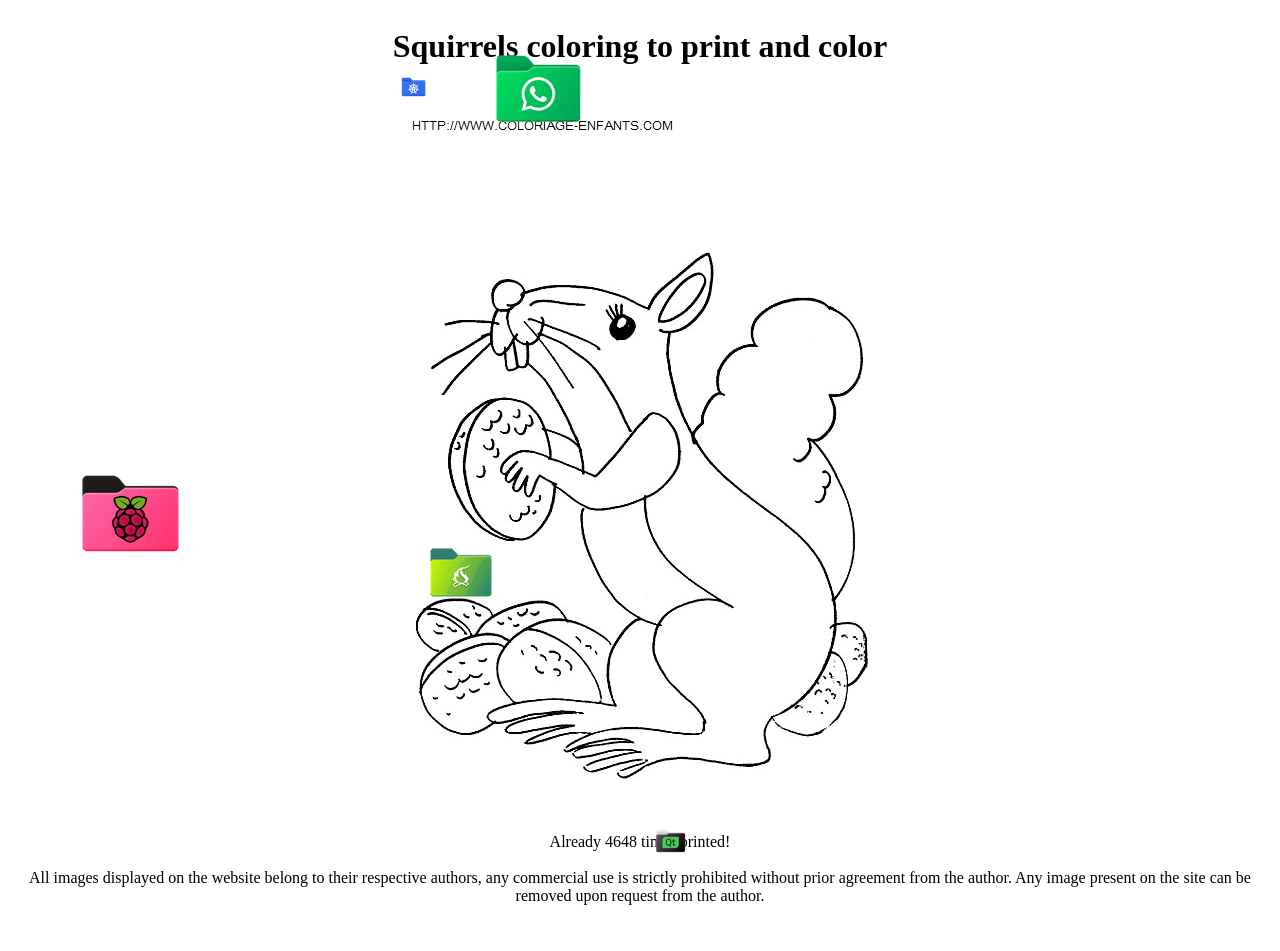 This screenshot has width=1280, height=951. Describe the element at coordinates (670, 841) in the screenshot. I see `folder containing Qt framework project files` at that location.